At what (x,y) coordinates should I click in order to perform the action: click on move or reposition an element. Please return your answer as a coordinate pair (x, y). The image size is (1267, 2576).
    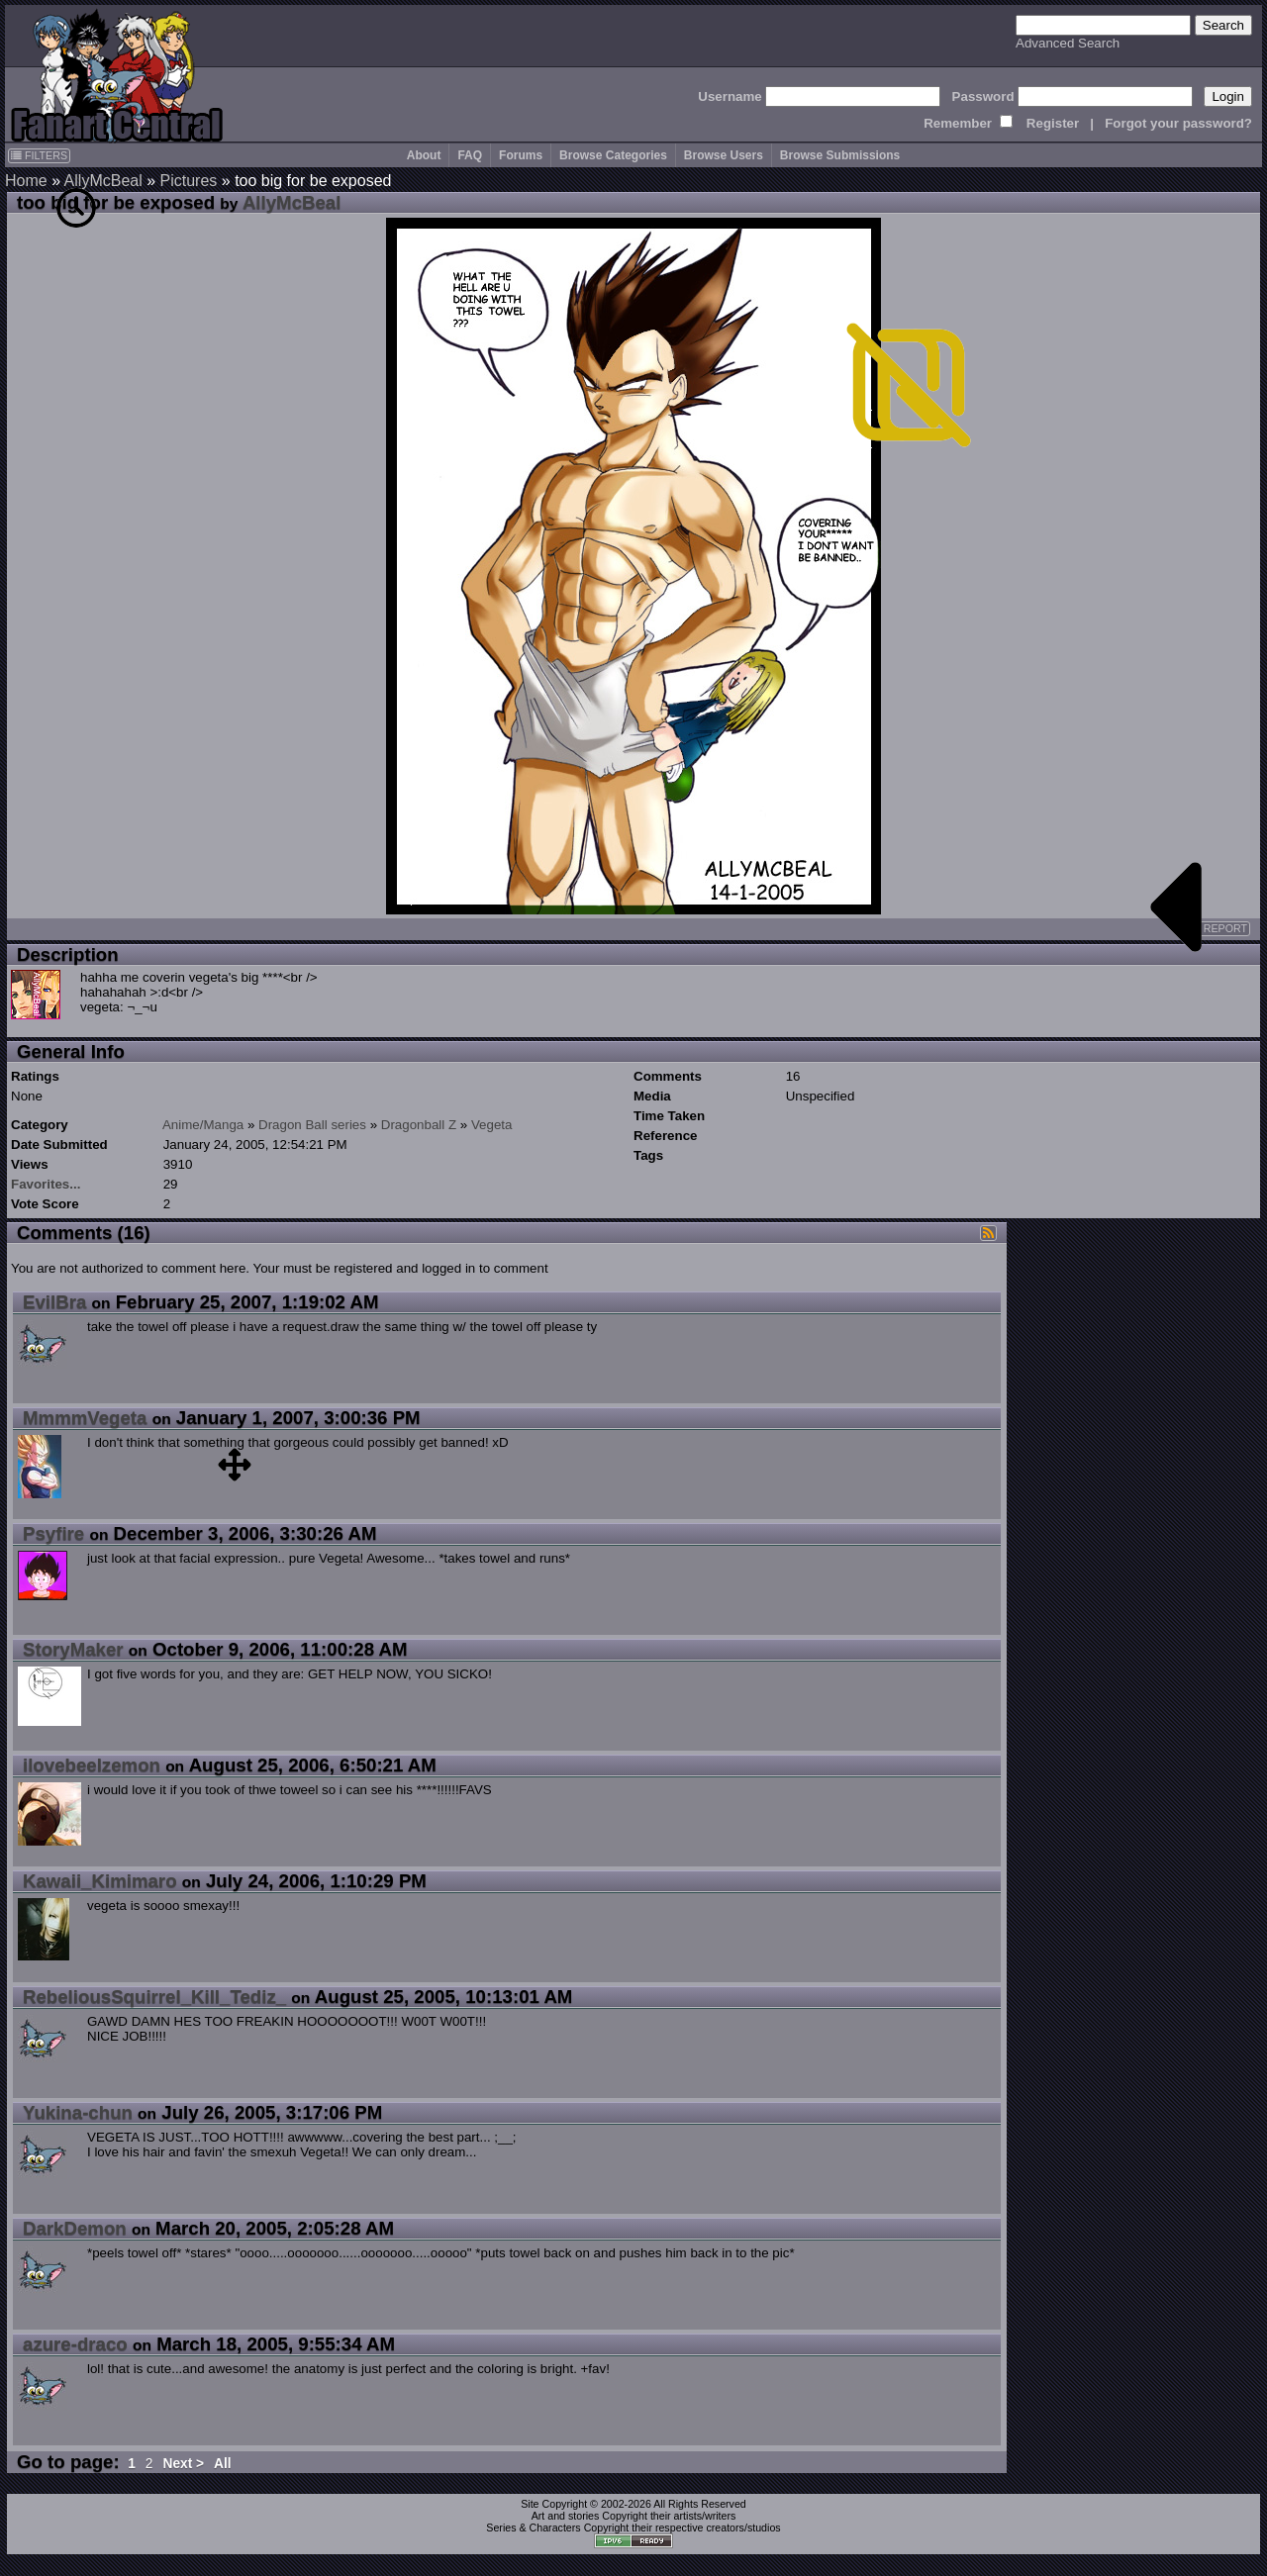
    Looking at the image, I should click on (235, 1465).